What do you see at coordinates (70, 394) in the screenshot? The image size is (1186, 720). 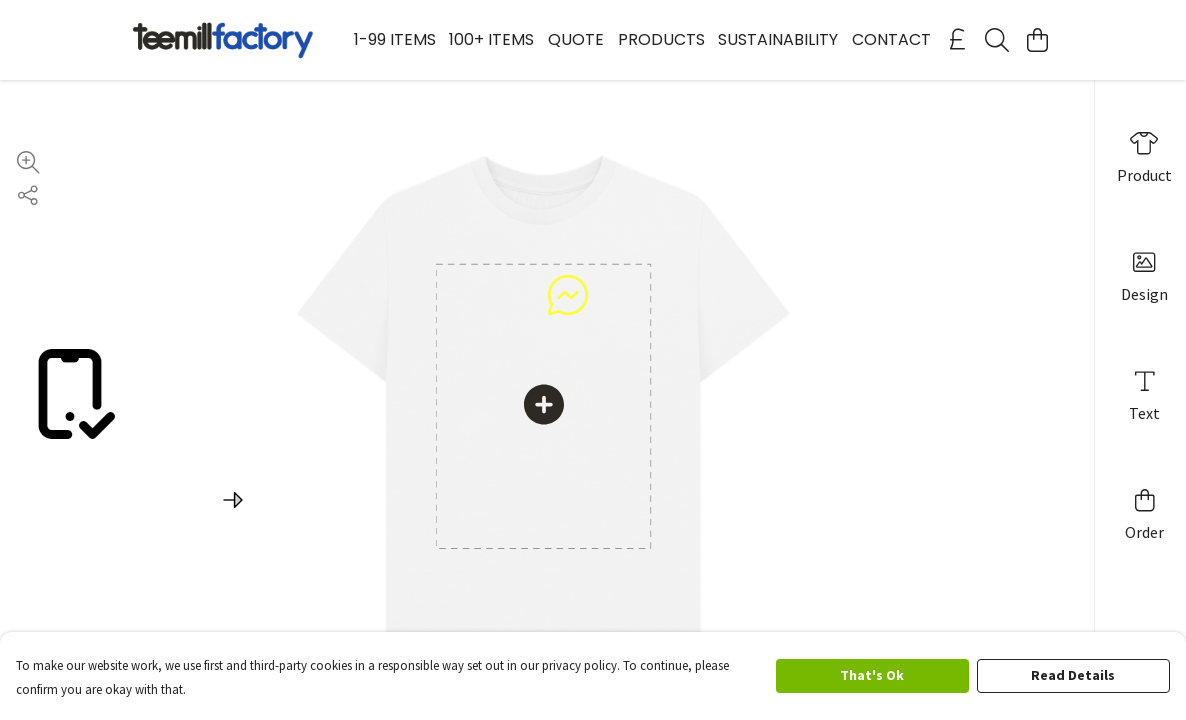 I see `mobile device verified successfully` at bounding box center [70, 394].